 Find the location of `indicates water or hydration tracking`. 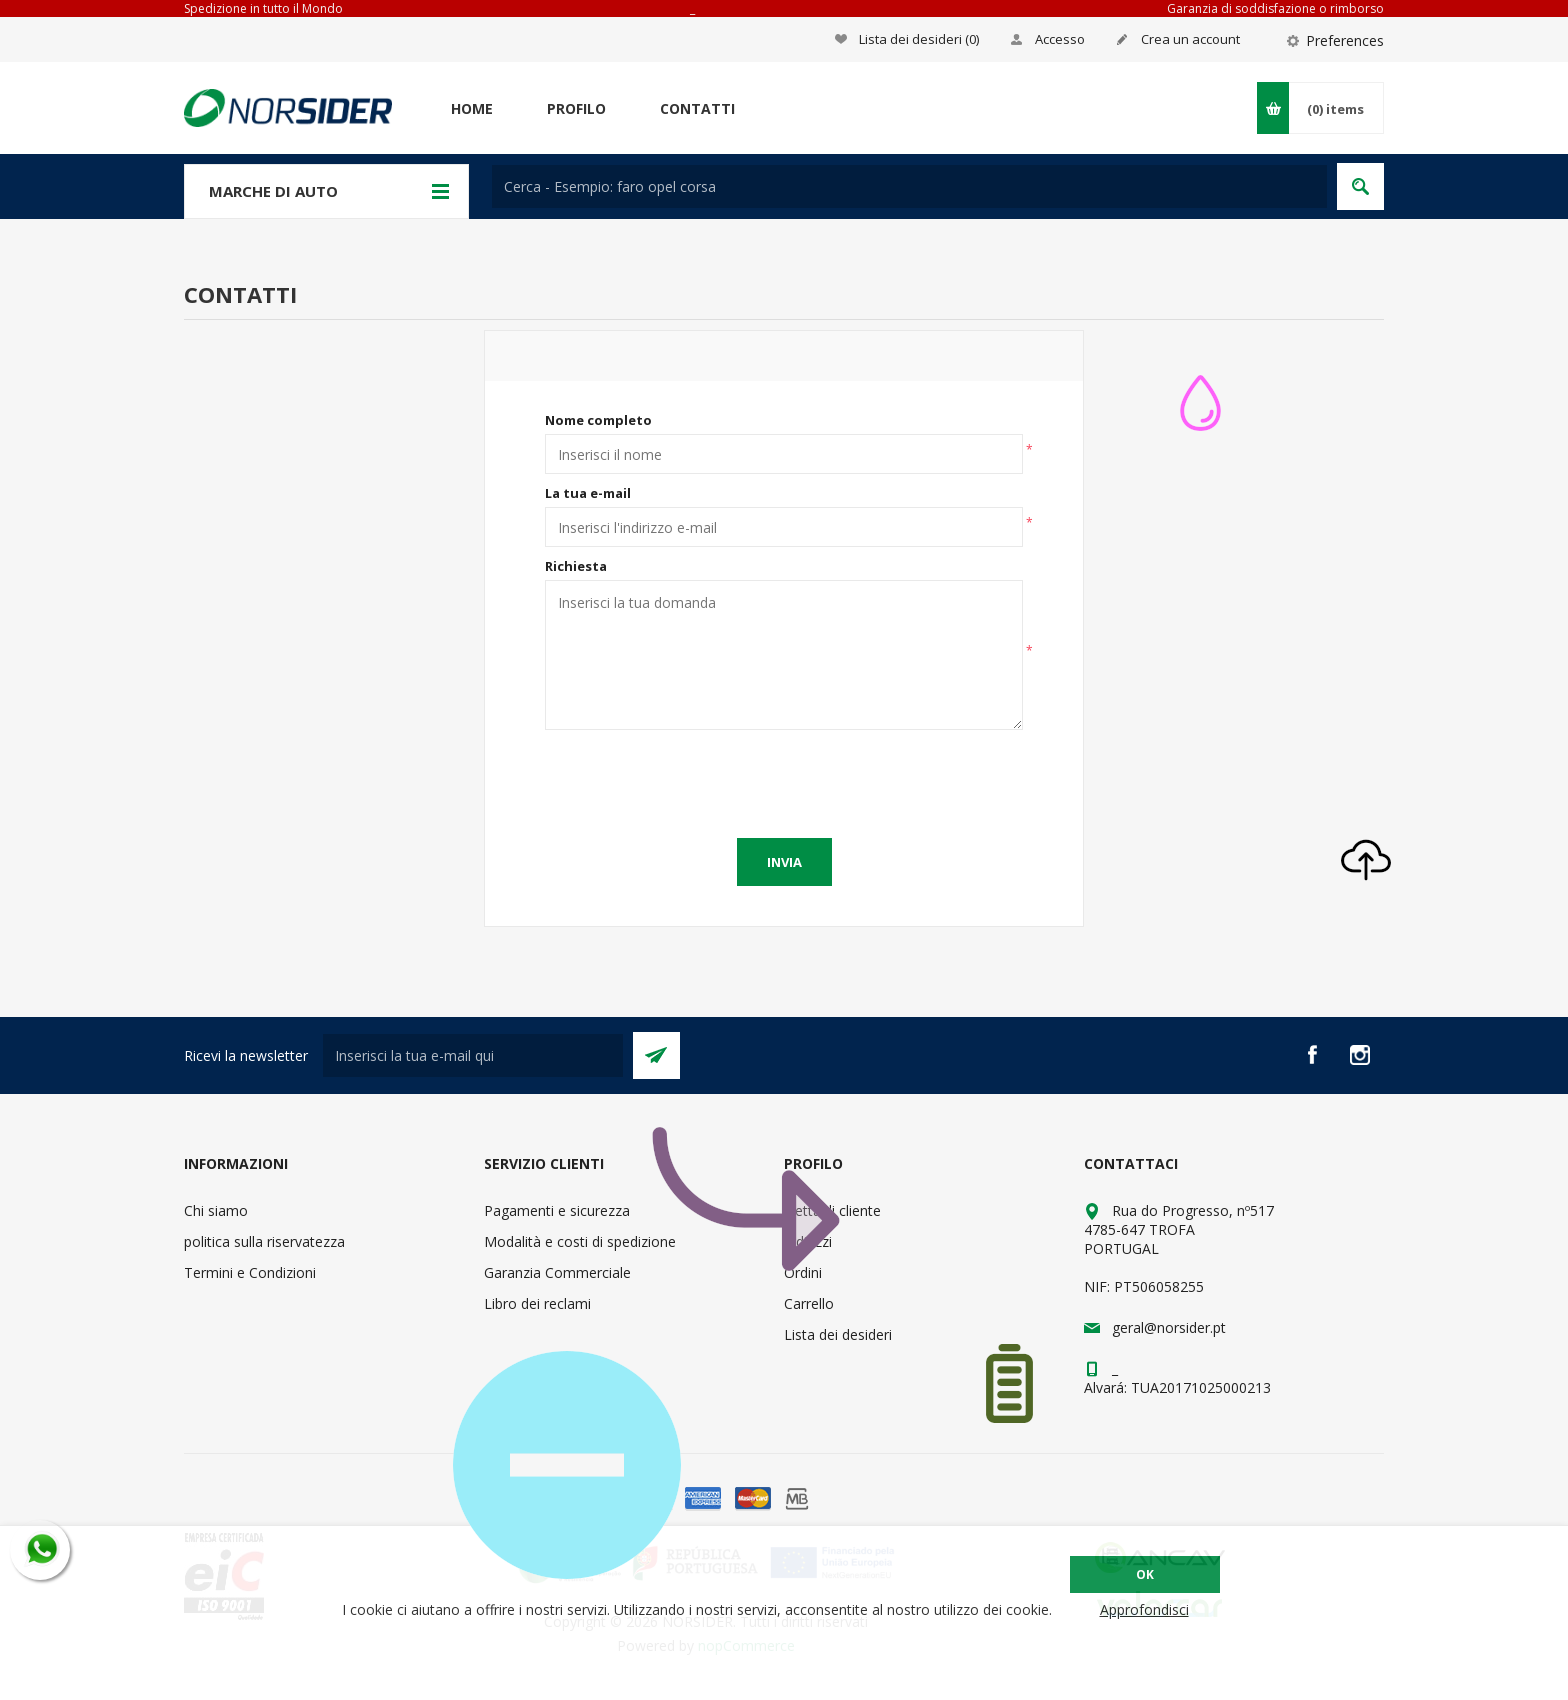

indicates water or hydration tracking is located at coordinates (1200, 402).